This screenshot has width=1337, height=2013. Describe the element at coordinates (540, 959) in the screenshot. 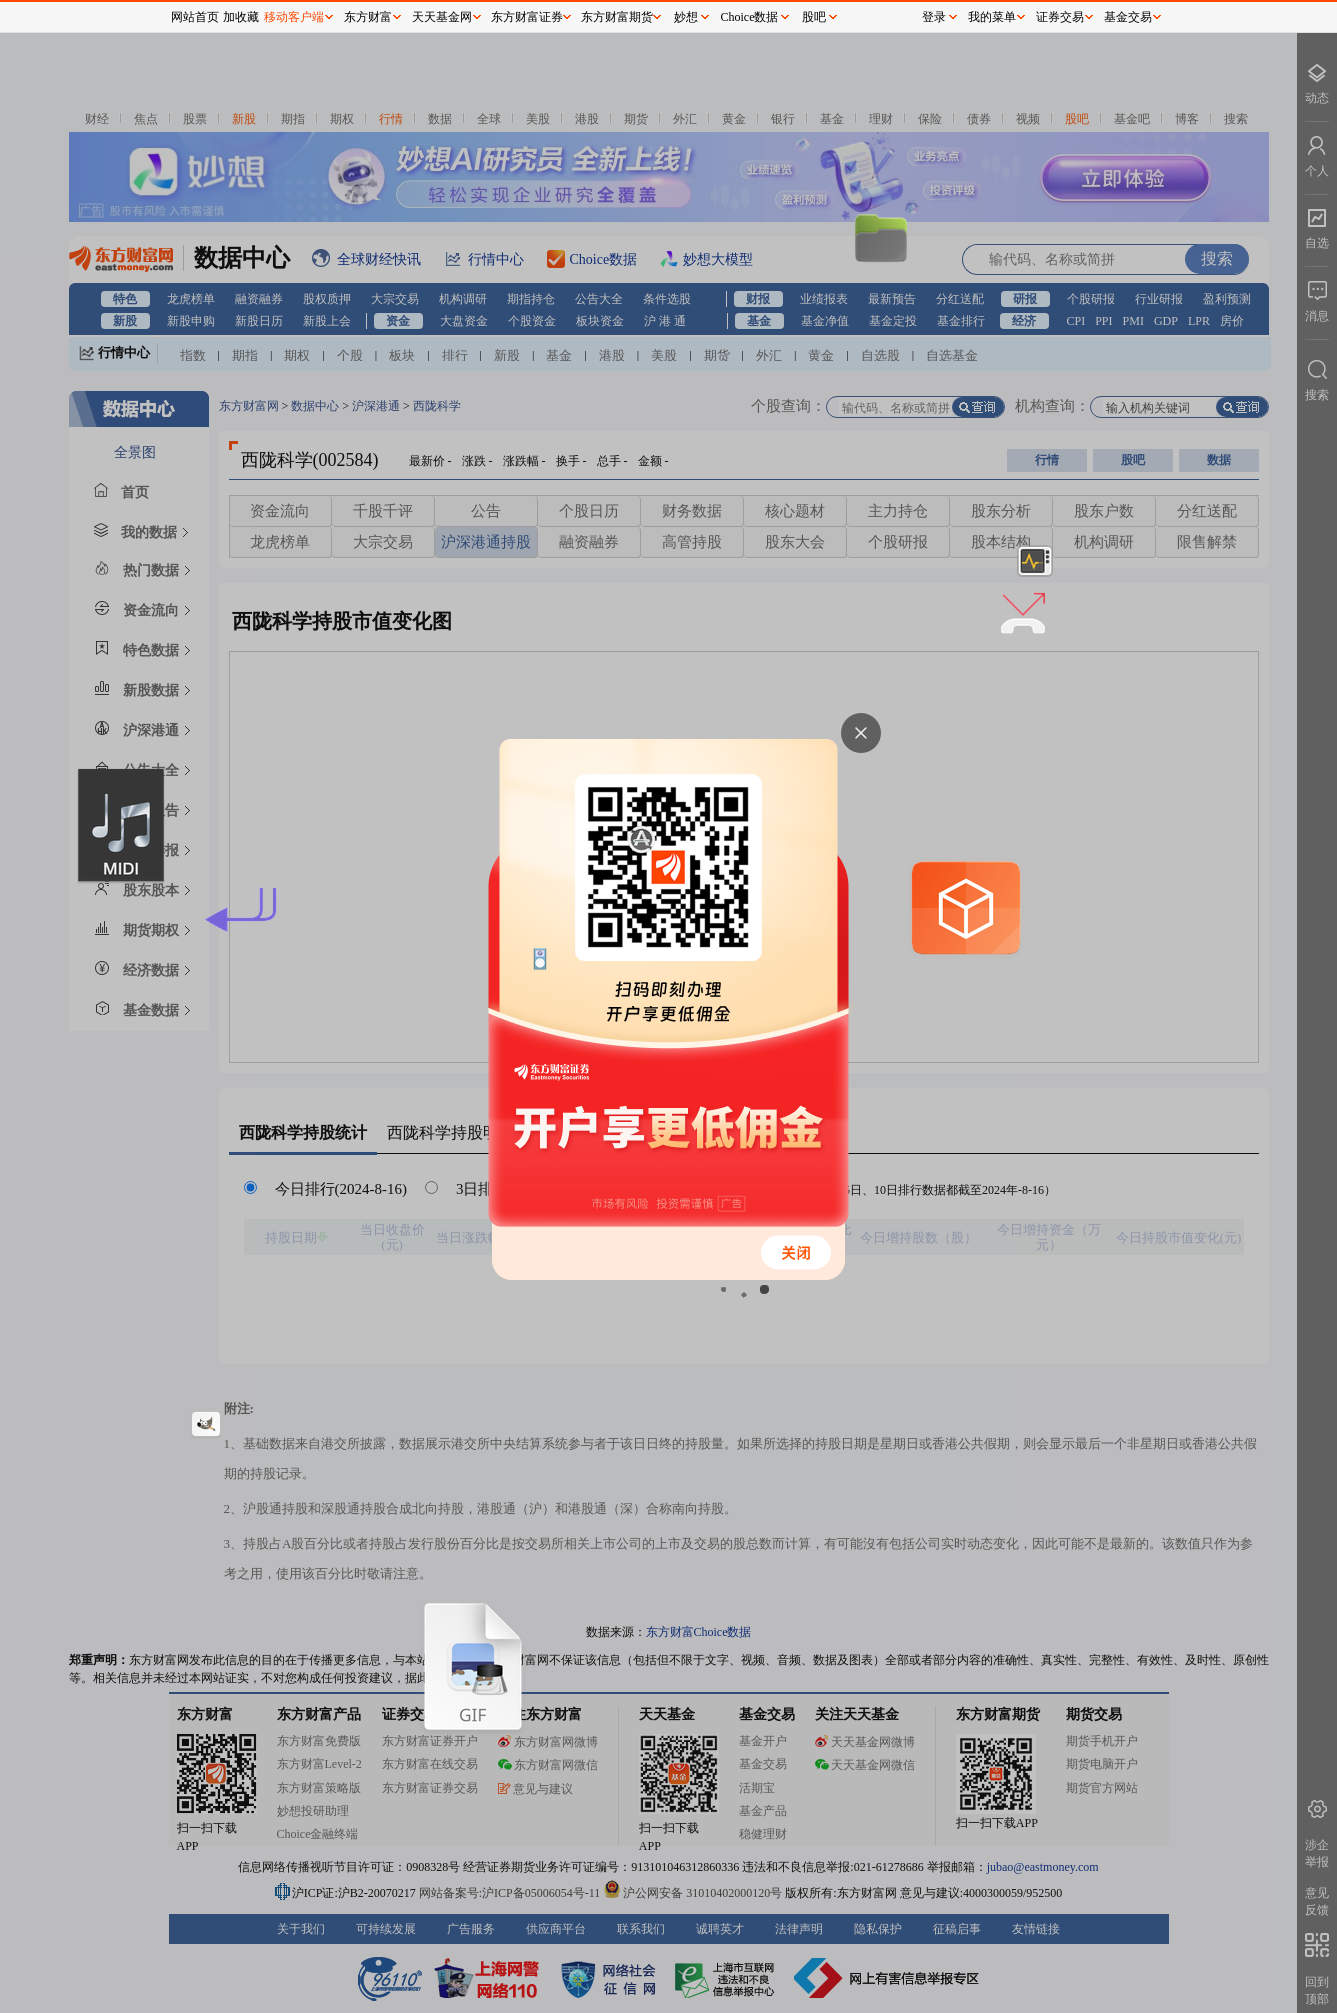

I see `iPod mini device not connected or unavailable` at that location.